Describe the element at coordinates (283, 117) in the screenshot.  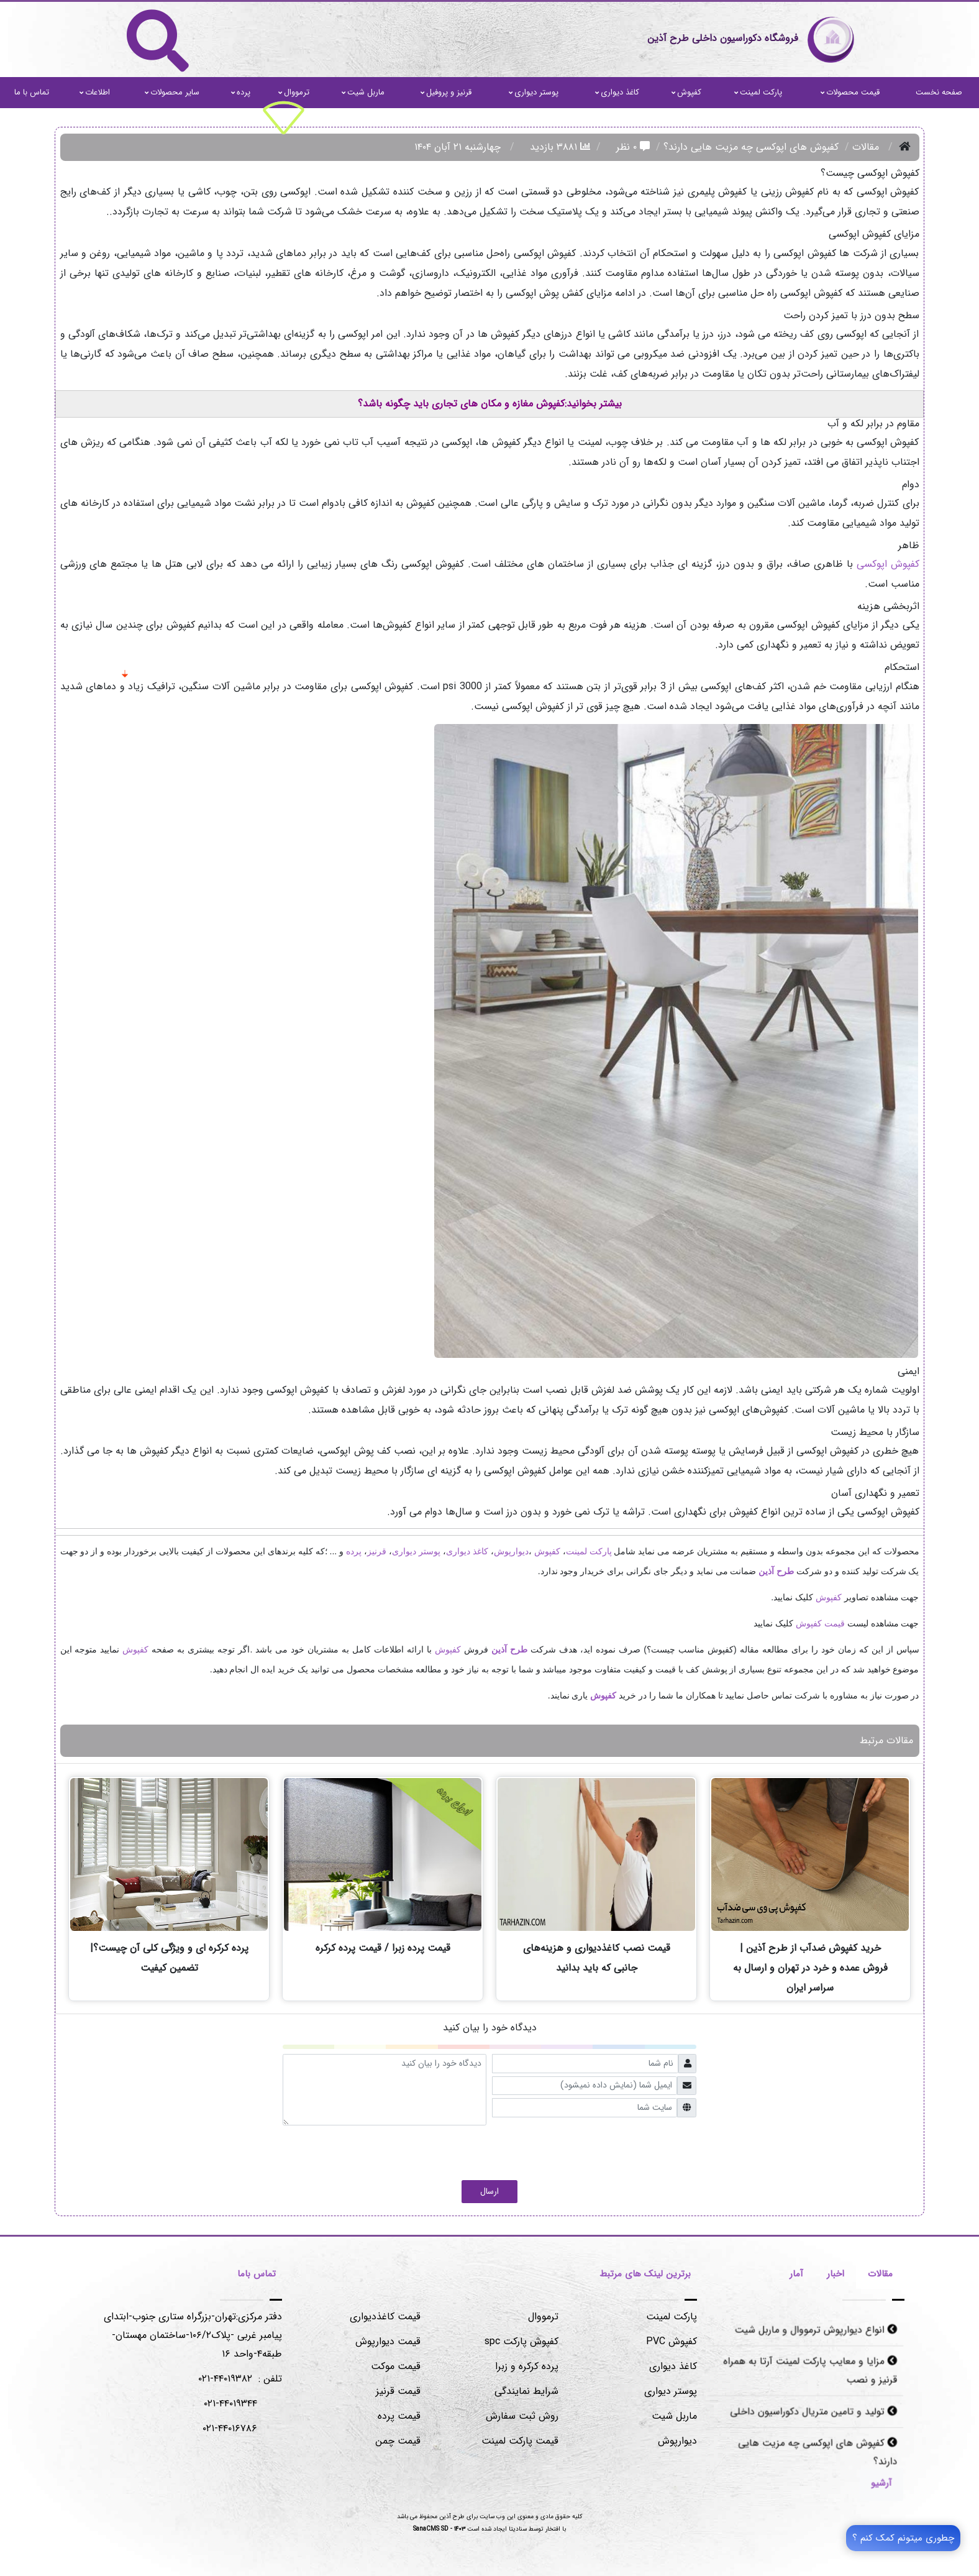
I see `no wifi signal available` at that location.